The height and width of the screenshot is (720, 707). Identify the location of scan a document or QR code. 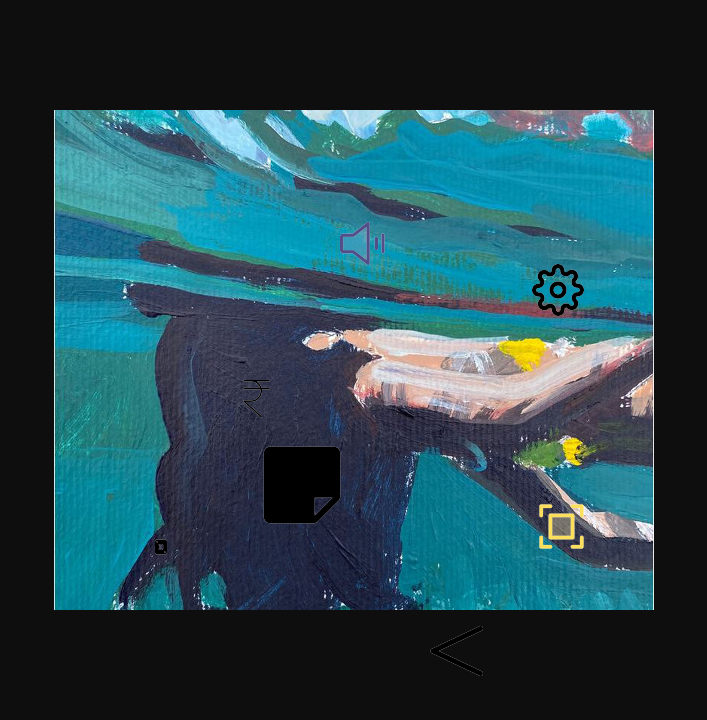
(561, 526).